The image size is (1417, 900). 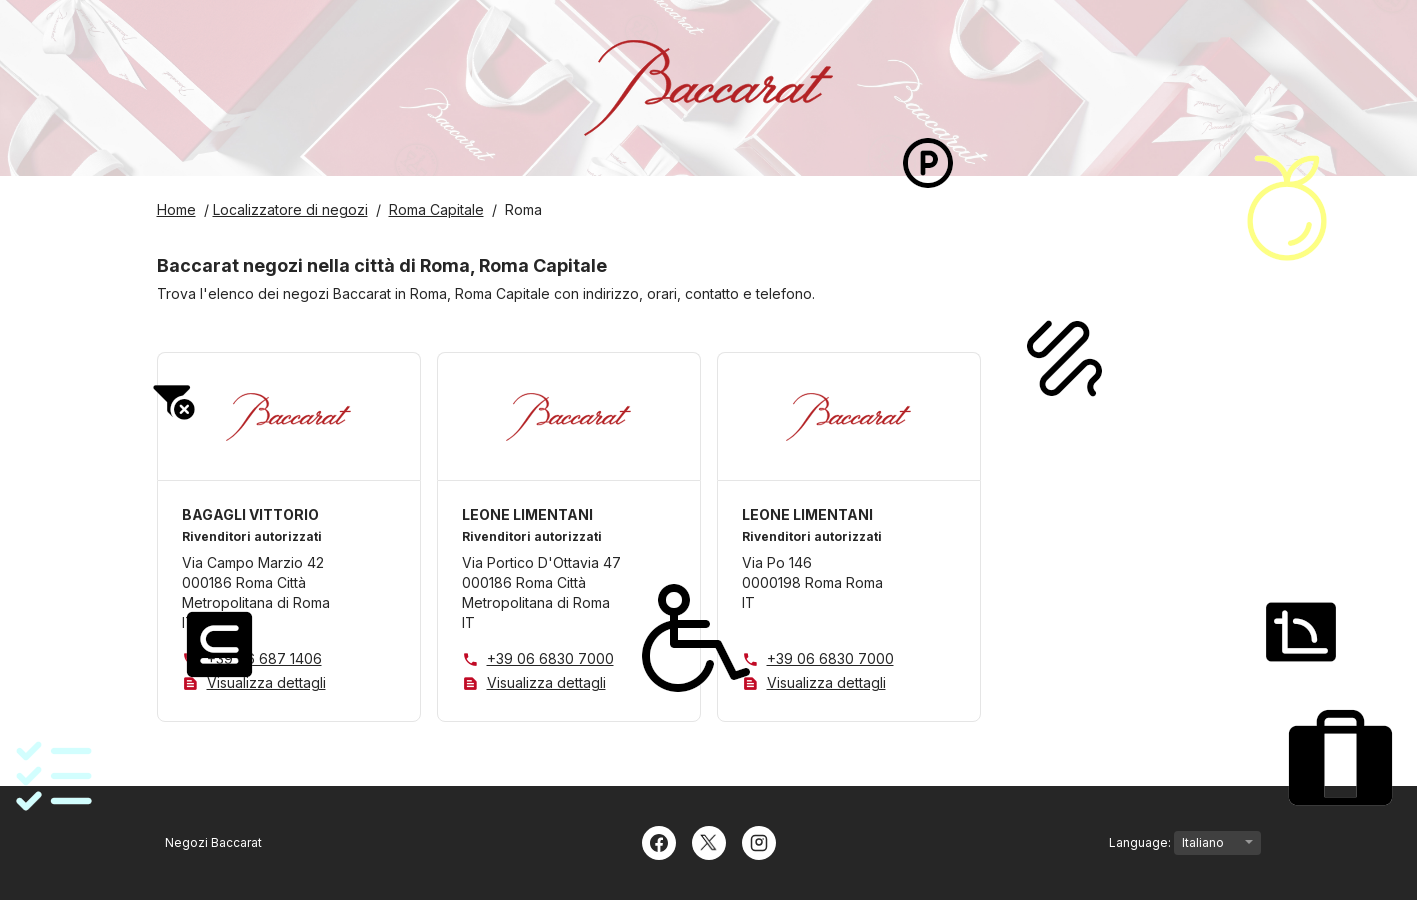 What do you see at coordinates (928, 163) in the screenshot?
I see `dry clean with perchloroethylene solvent` at bounding box center [928, 163].